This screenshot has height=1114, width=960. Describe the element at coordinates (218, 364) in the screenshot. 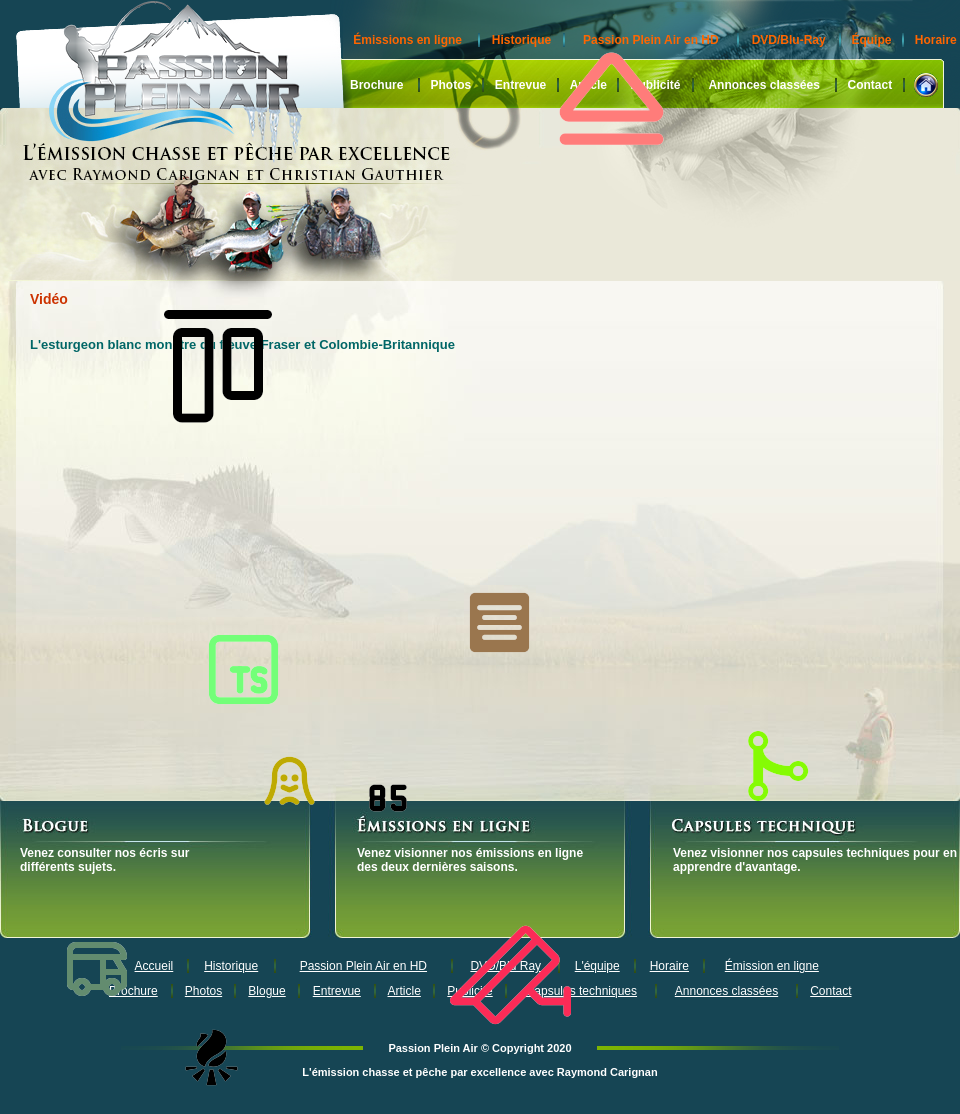

I see `align selected elements to the top` at that location.